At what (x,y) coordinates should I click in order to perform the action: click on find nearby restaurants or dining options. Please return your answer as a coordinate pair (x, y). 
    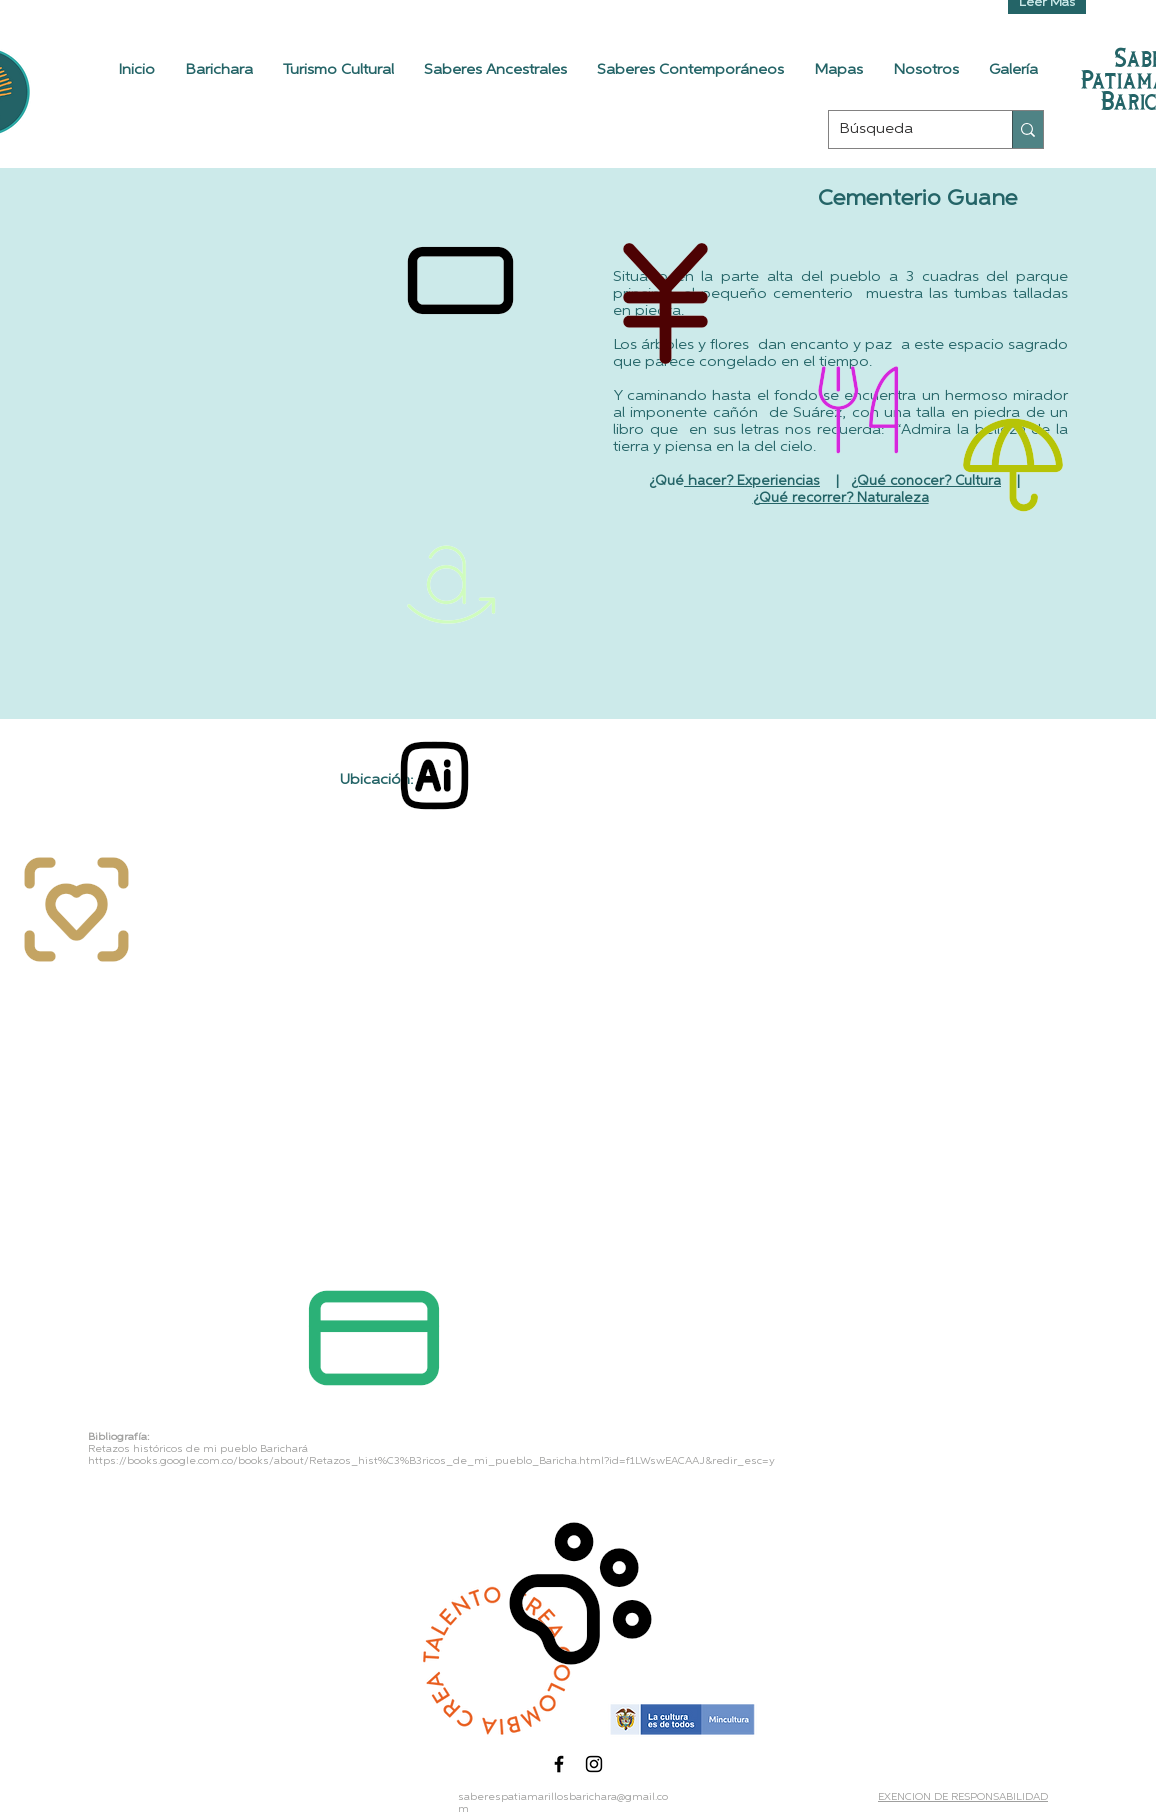
    Looking at the image, I should click on (860, 408).